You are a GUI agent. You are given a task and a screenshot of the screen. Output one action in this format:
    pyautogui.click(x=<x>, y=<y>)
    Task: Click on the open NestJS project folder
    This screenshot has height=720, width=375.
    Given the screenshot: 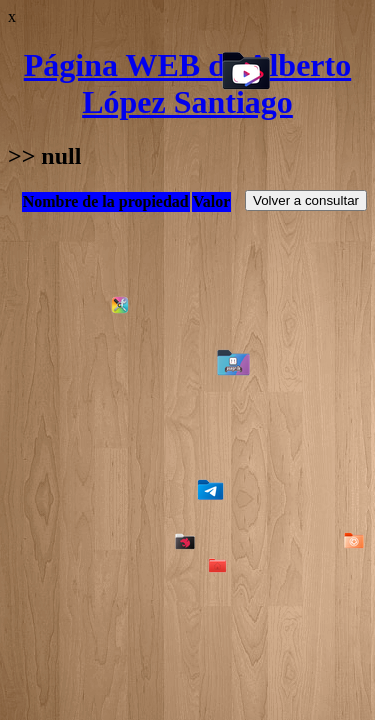 What is the action you would take?
    pyautogui.click(x=185, y=542)
    